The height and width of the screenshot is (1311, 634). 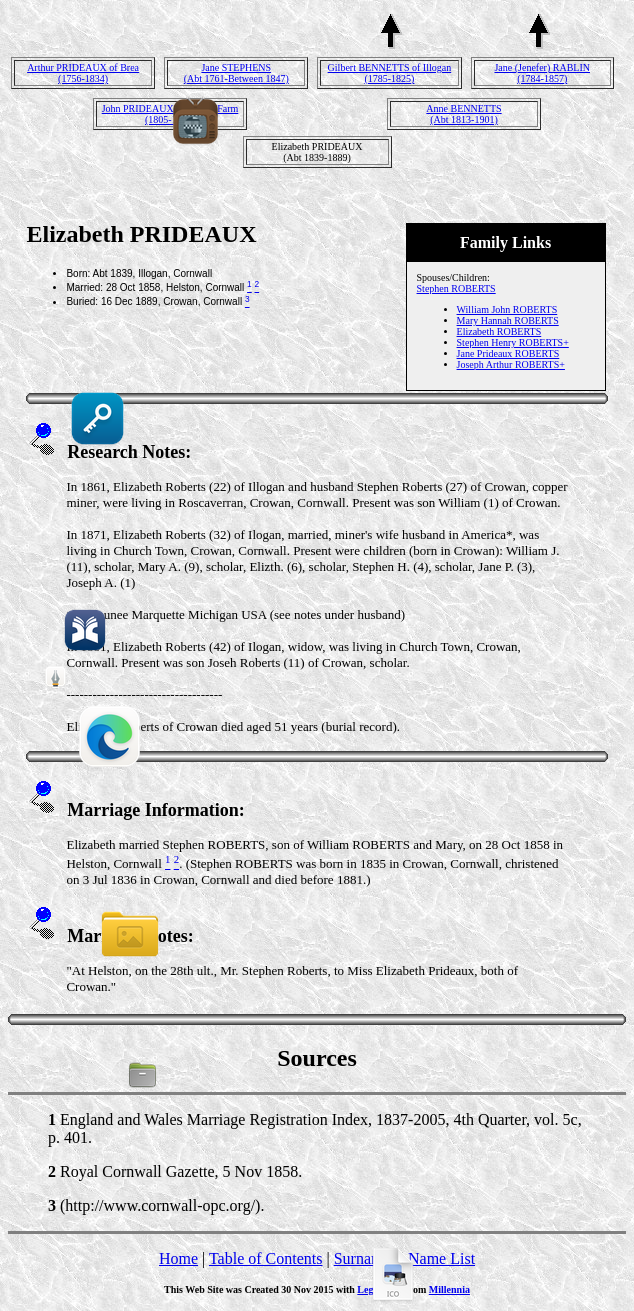 What do you see at coordinates (142, 1074) in the screenshot?
I see `open file manager application` at bounding box center [142, 1074].